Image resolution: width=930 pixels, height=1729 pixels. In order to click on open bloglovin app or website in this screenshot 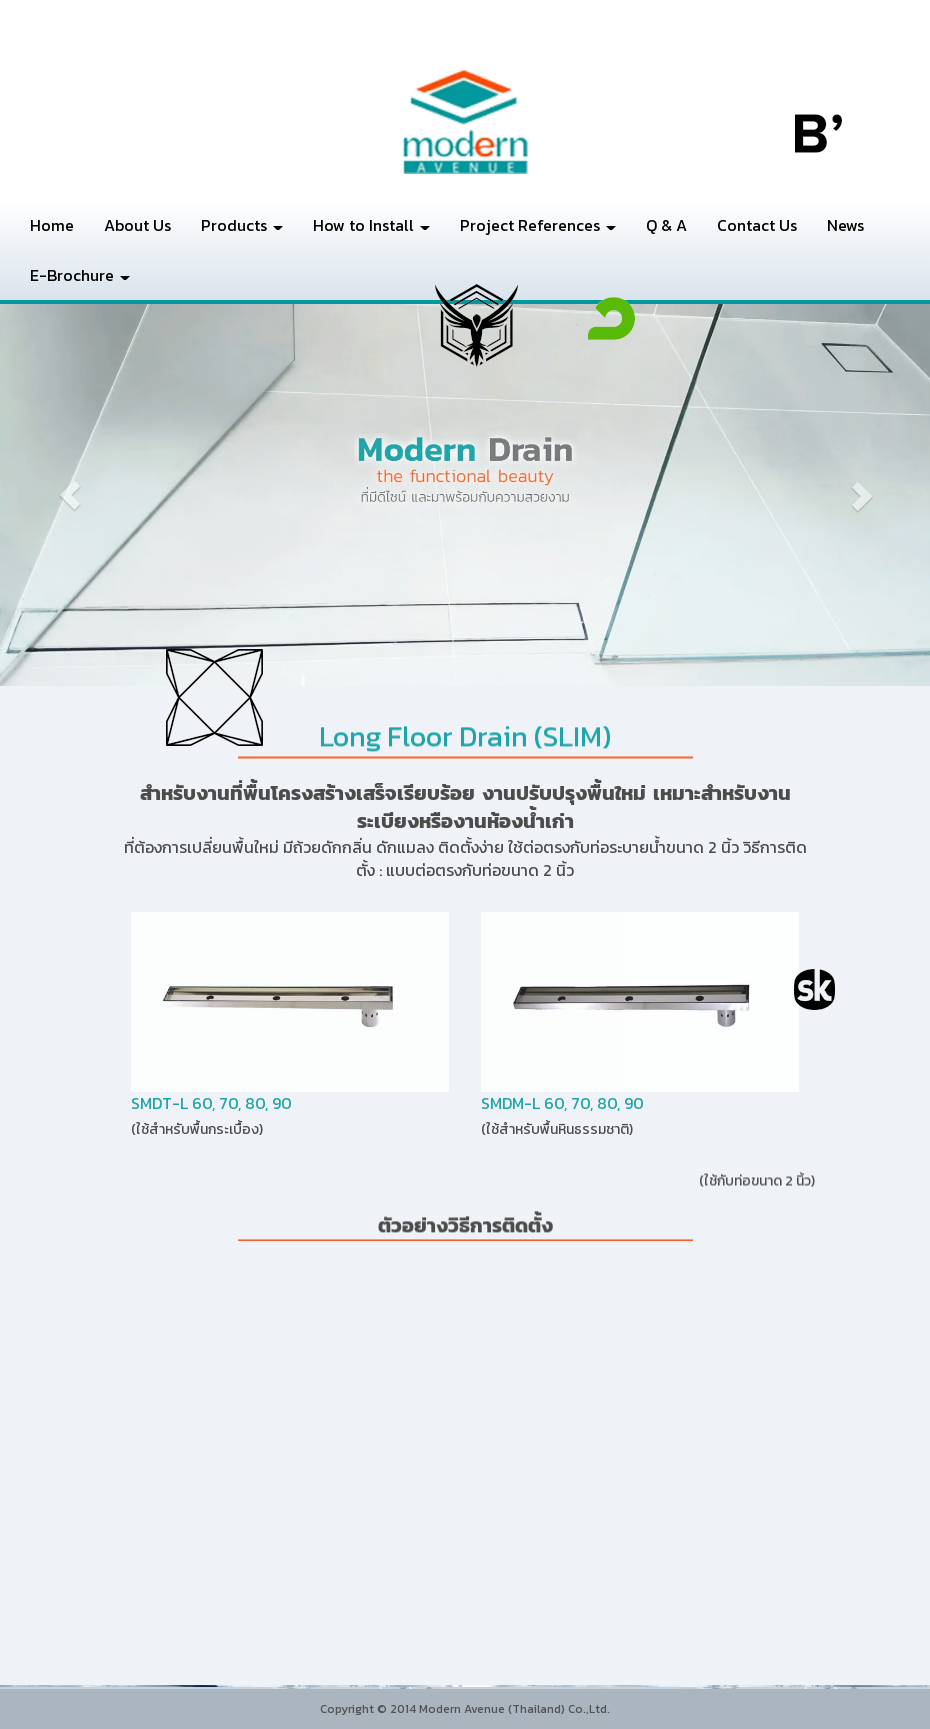, I will do `click(818, 133)`.